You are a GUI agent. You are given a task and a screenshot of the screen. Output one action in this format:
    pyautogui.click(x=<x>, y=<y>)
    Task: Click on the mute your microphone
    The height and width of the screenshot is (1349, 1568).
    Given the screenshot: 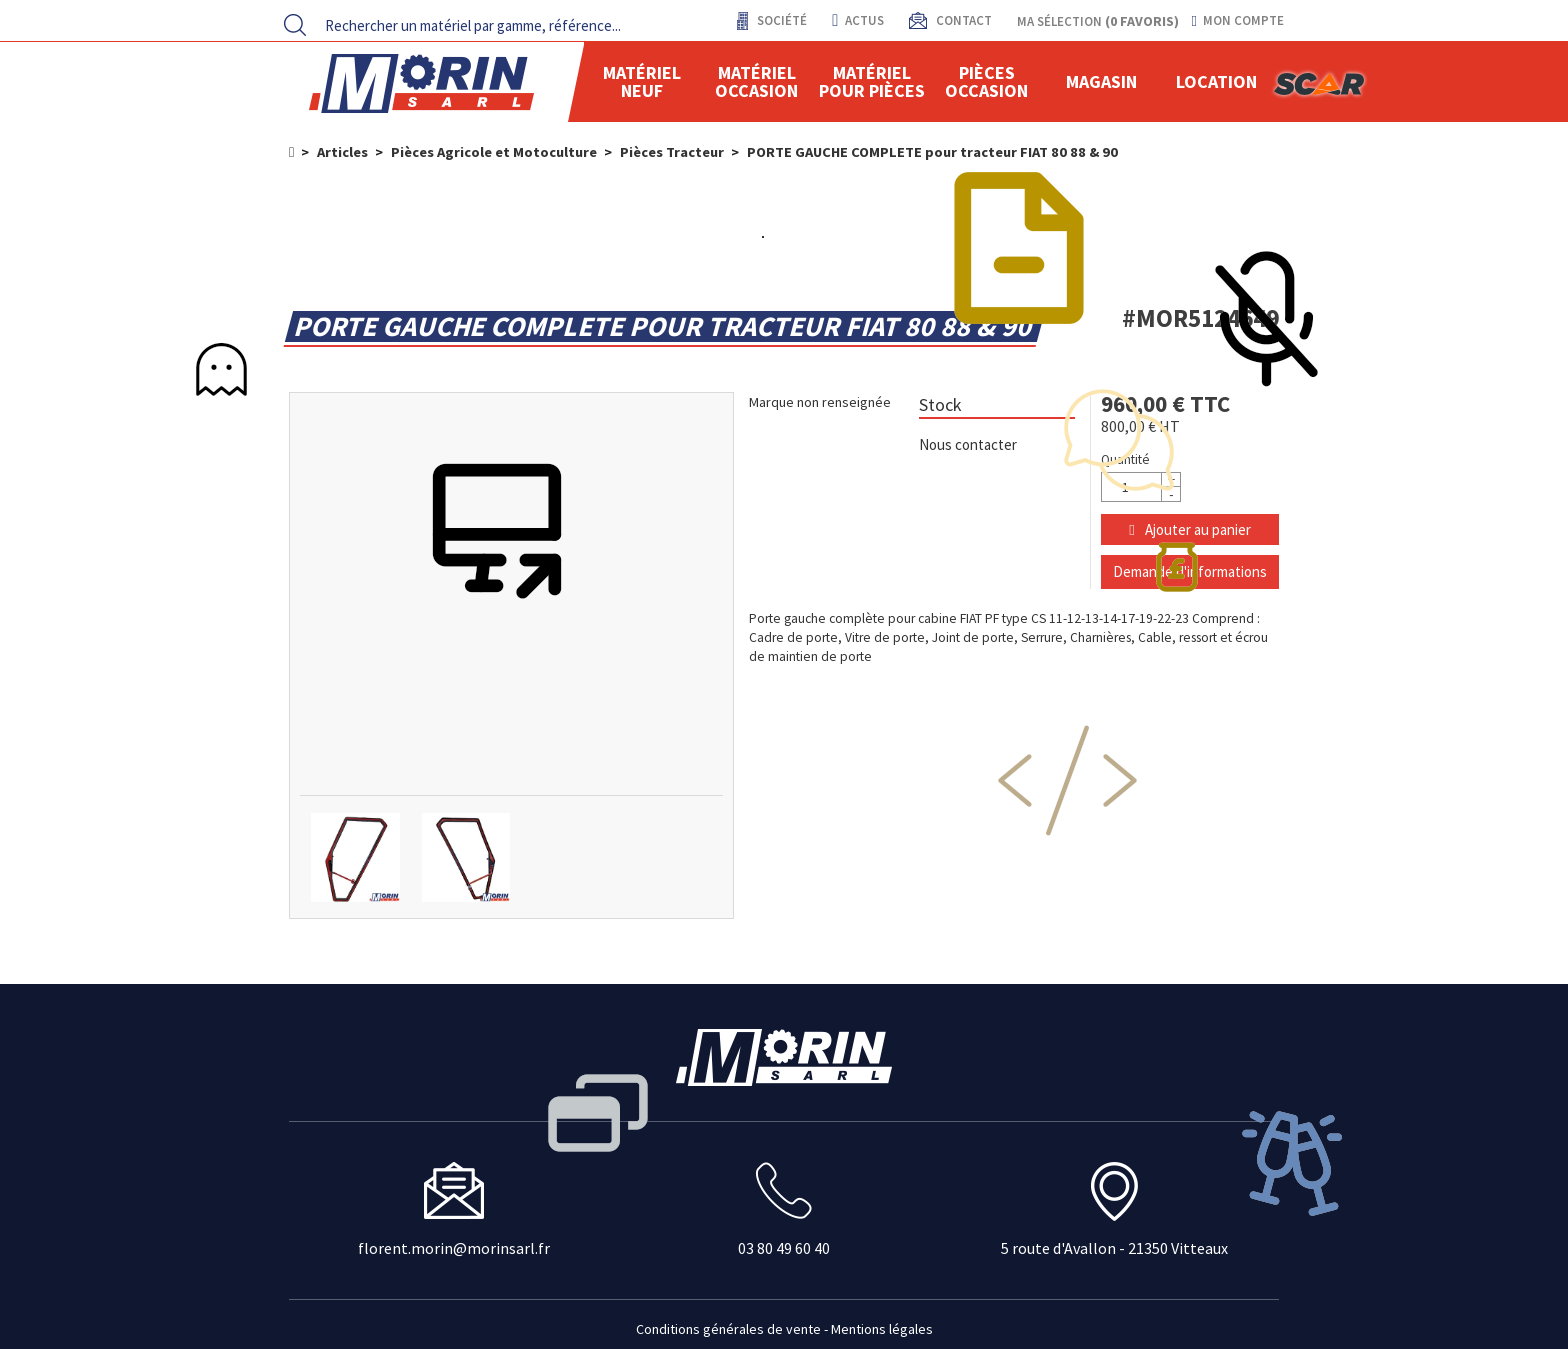 What is the action you would take?
    pyautogui.click(x=1266, y=316)
    